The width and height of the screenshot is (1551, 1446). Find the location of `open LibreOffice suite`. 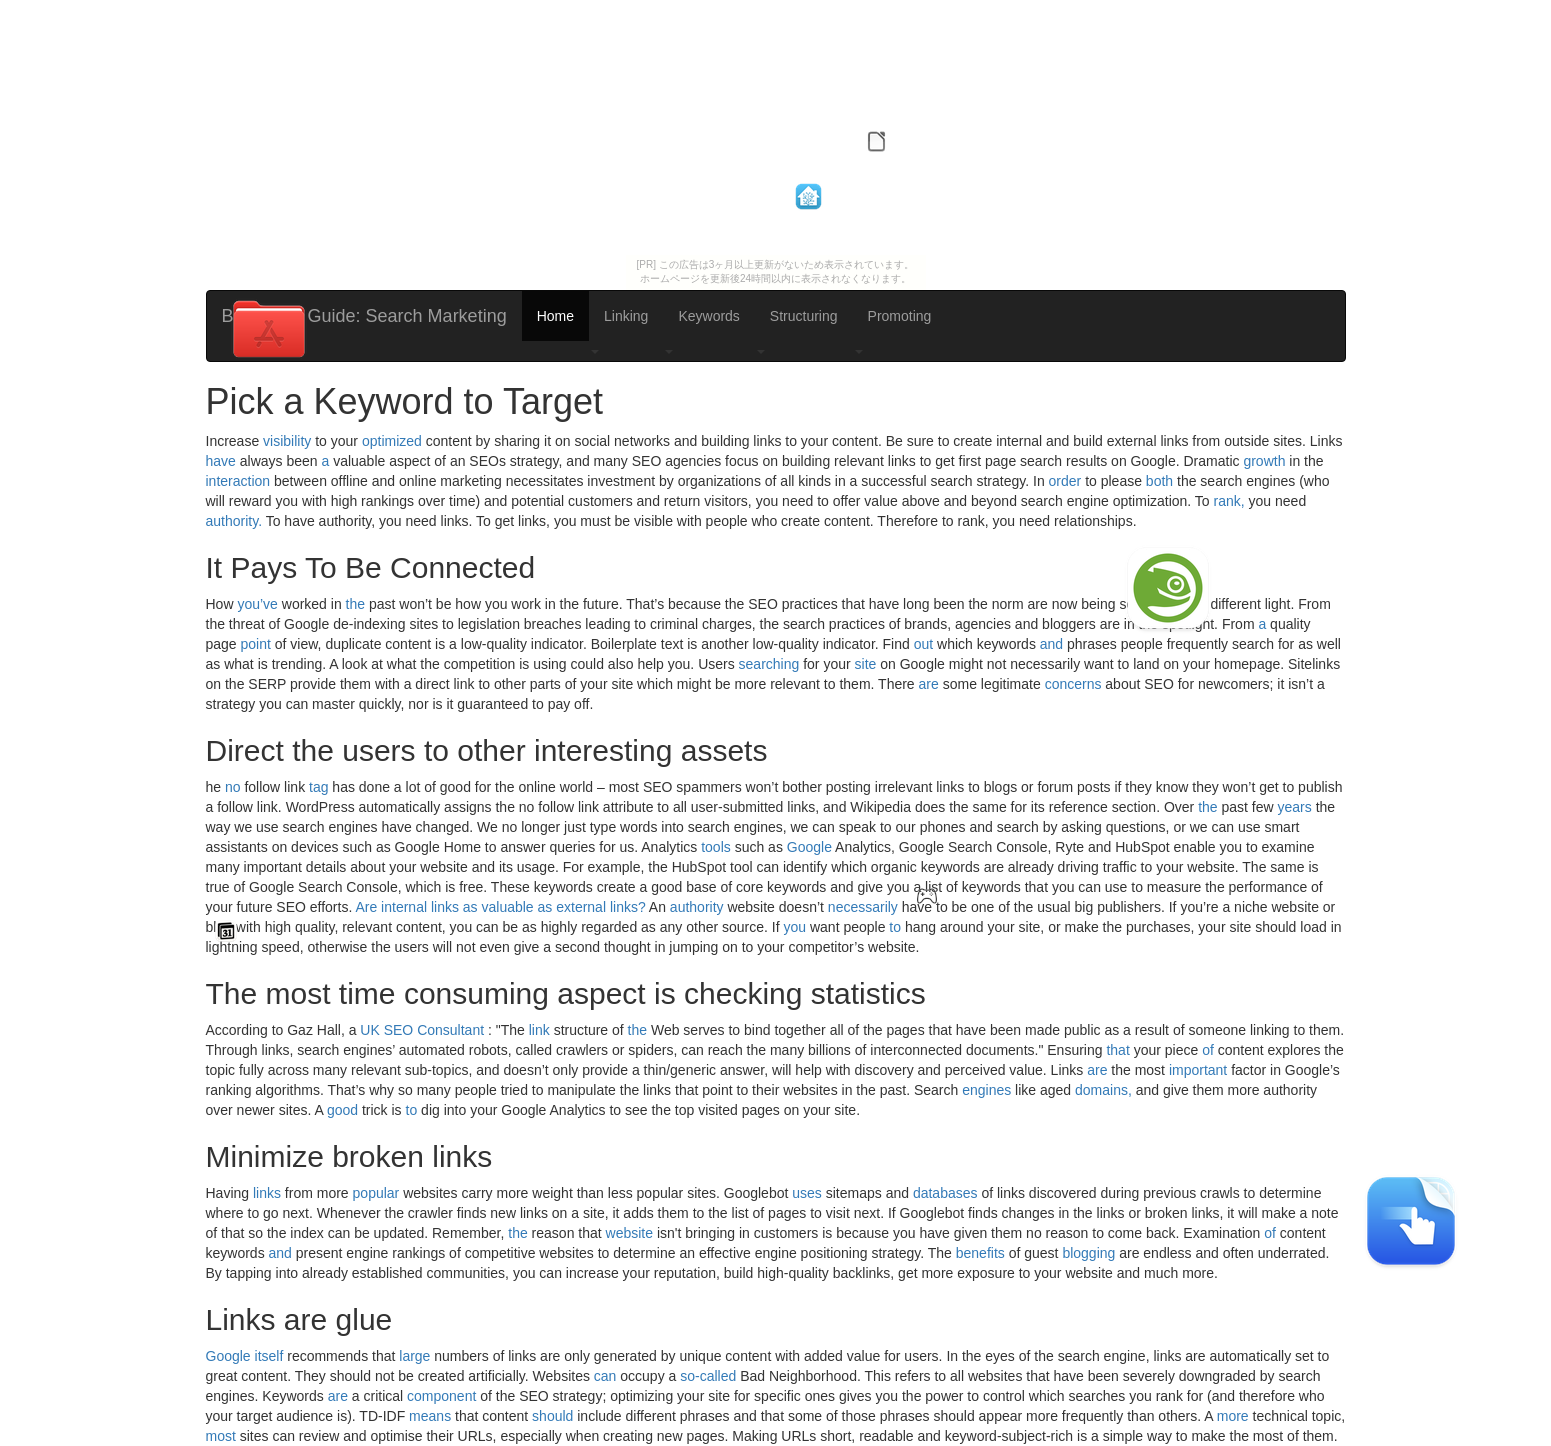

open LibreOffice suite is located at coordinates (876, 141).